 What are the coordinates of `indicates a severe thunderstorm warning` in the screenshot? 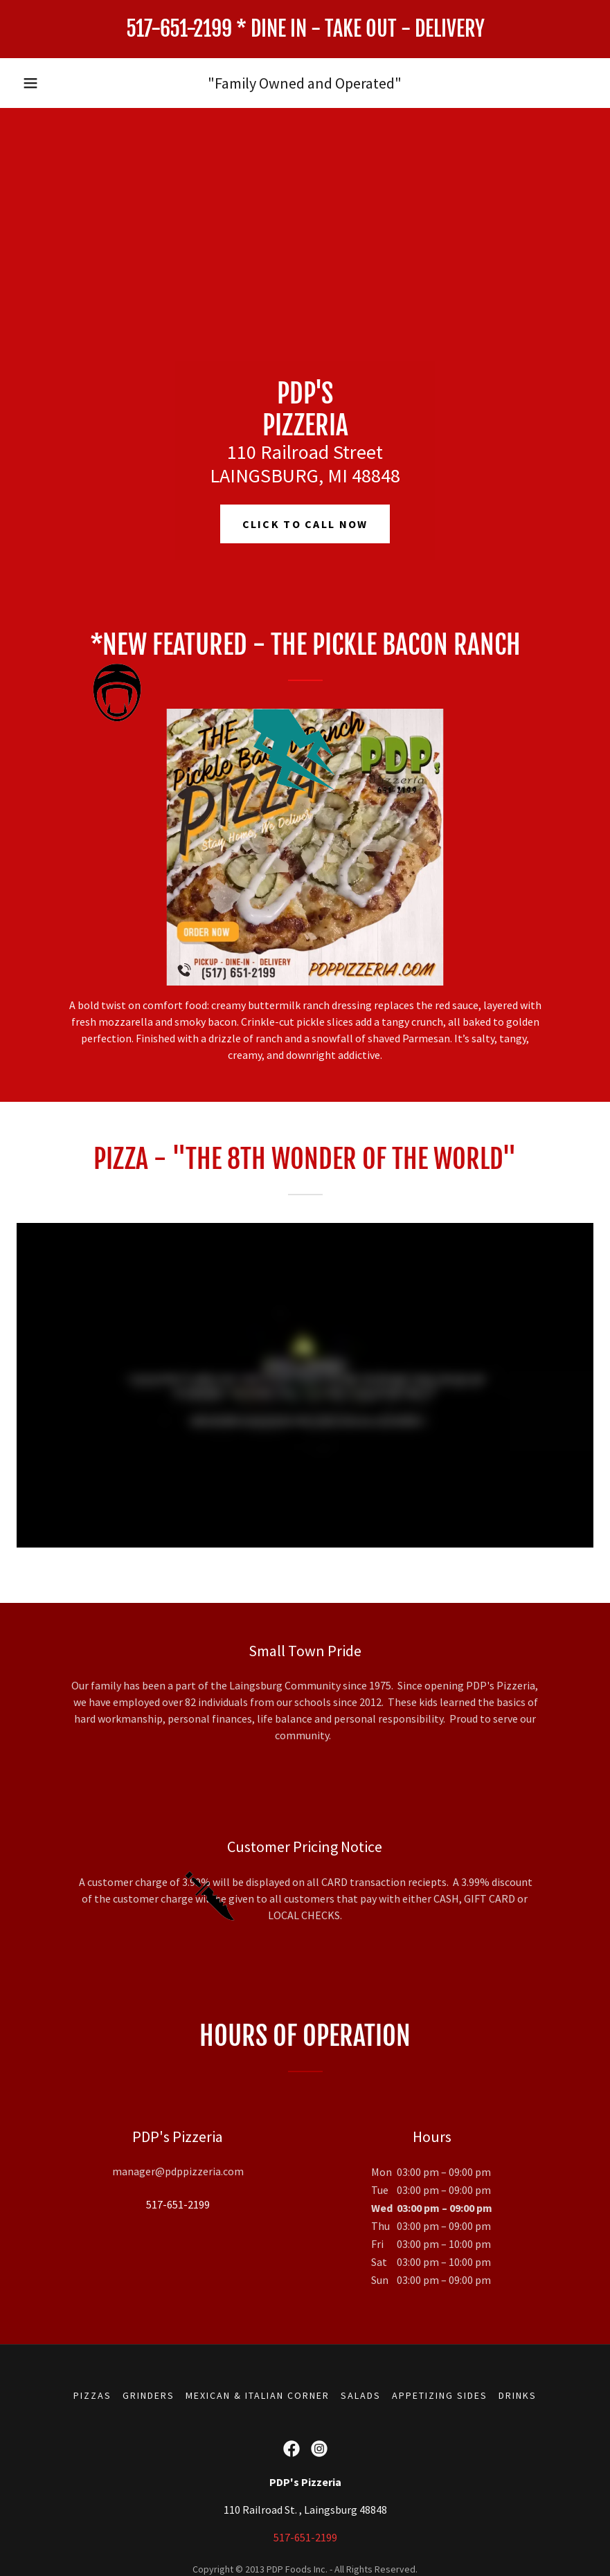 It's located at (294, 750).